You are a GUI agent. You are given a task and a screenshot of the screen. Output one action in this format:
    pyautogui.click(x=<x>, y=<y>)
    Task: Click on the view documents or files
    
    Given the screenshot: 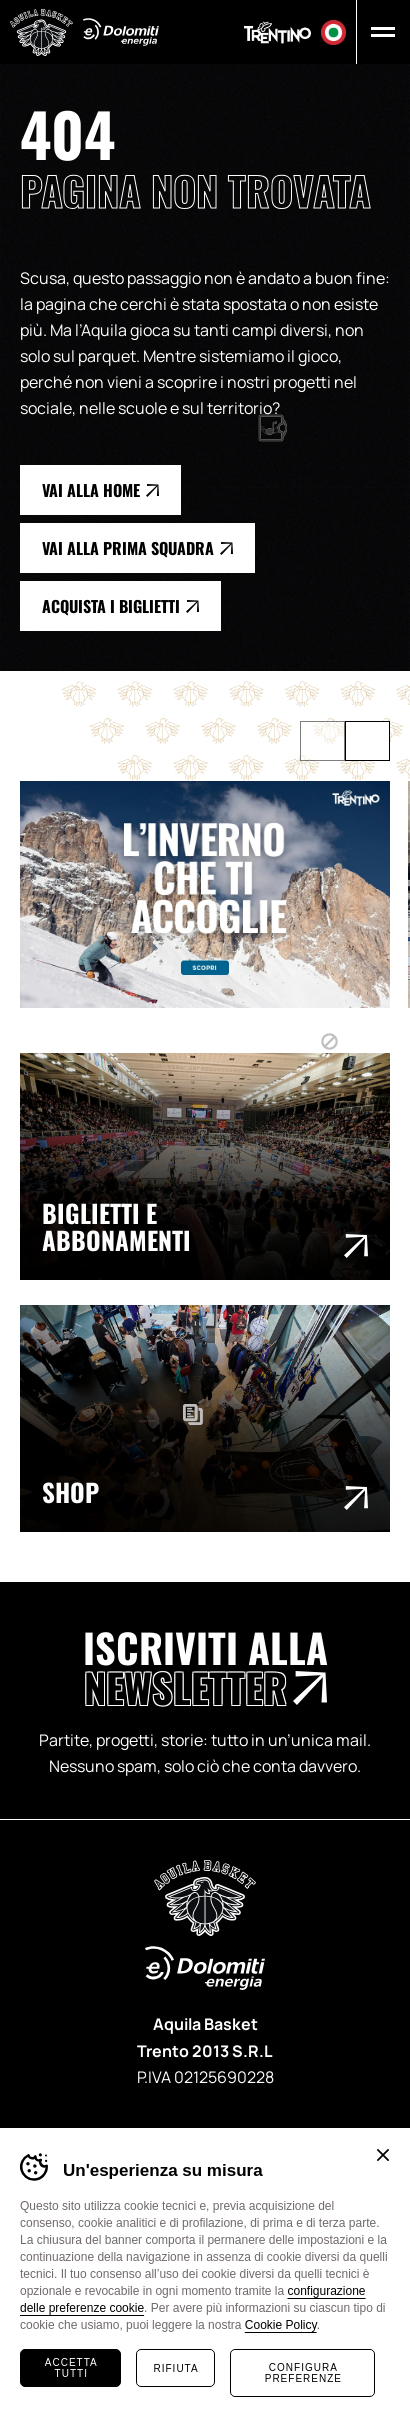 What is the action you would take?
    pyautogui.click(x=193, y=1414)
    